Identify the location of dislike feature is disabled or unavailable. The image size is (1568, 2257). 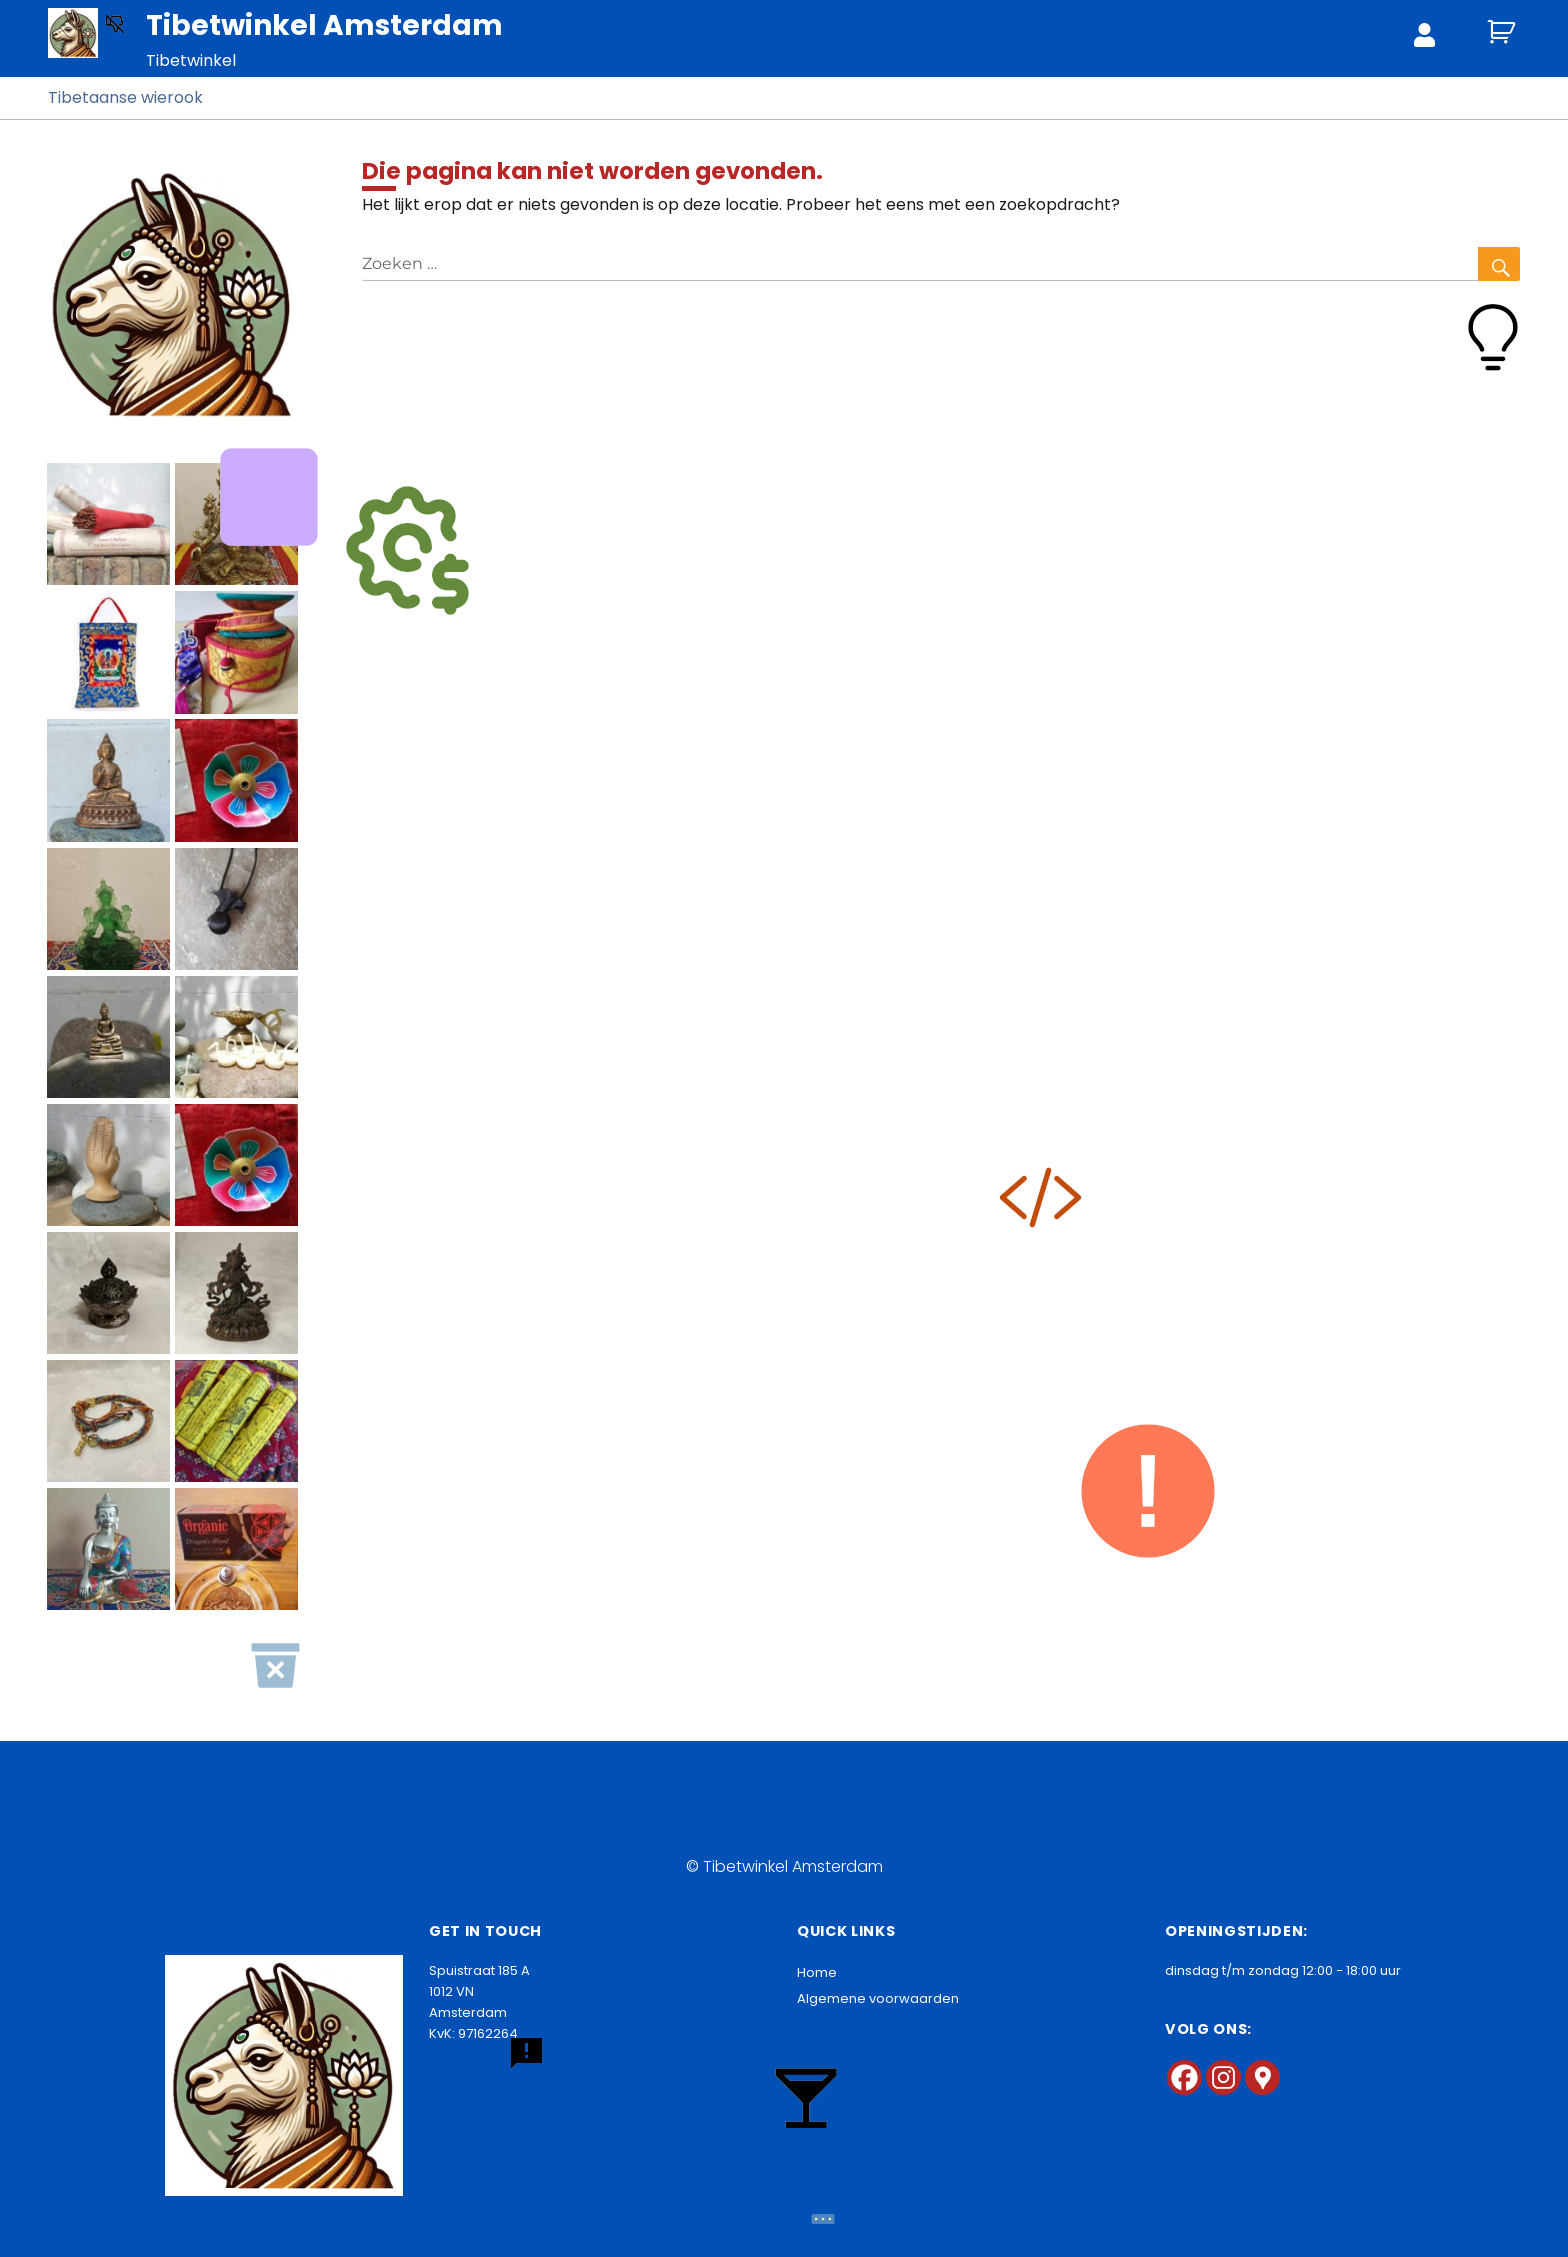
(115, 24).